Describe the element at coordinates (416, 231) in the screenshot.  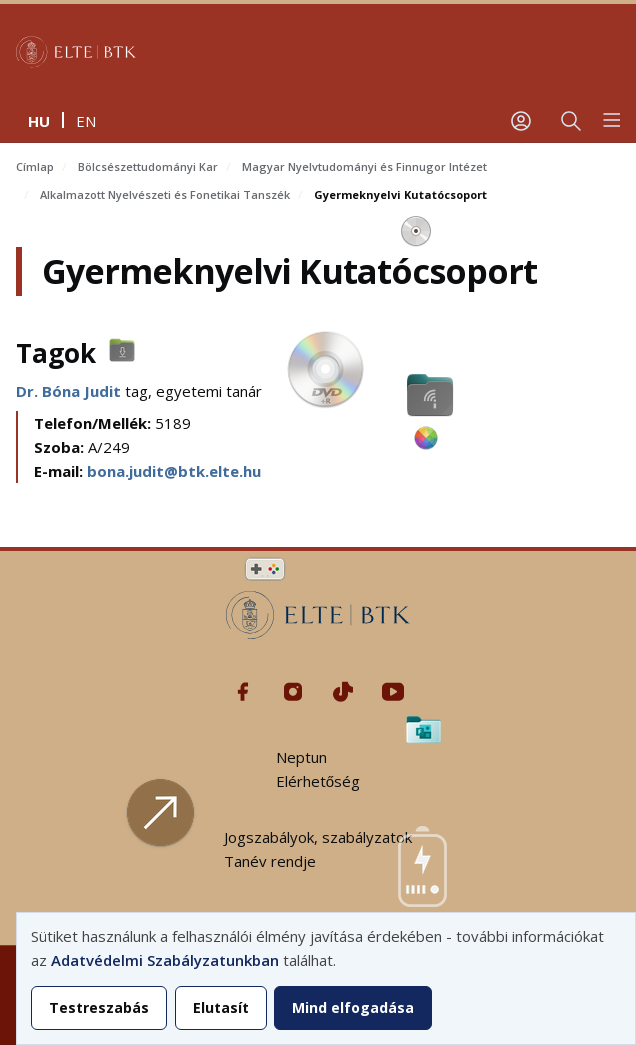
I see `indicates a CD or optical disc drive` at that location.